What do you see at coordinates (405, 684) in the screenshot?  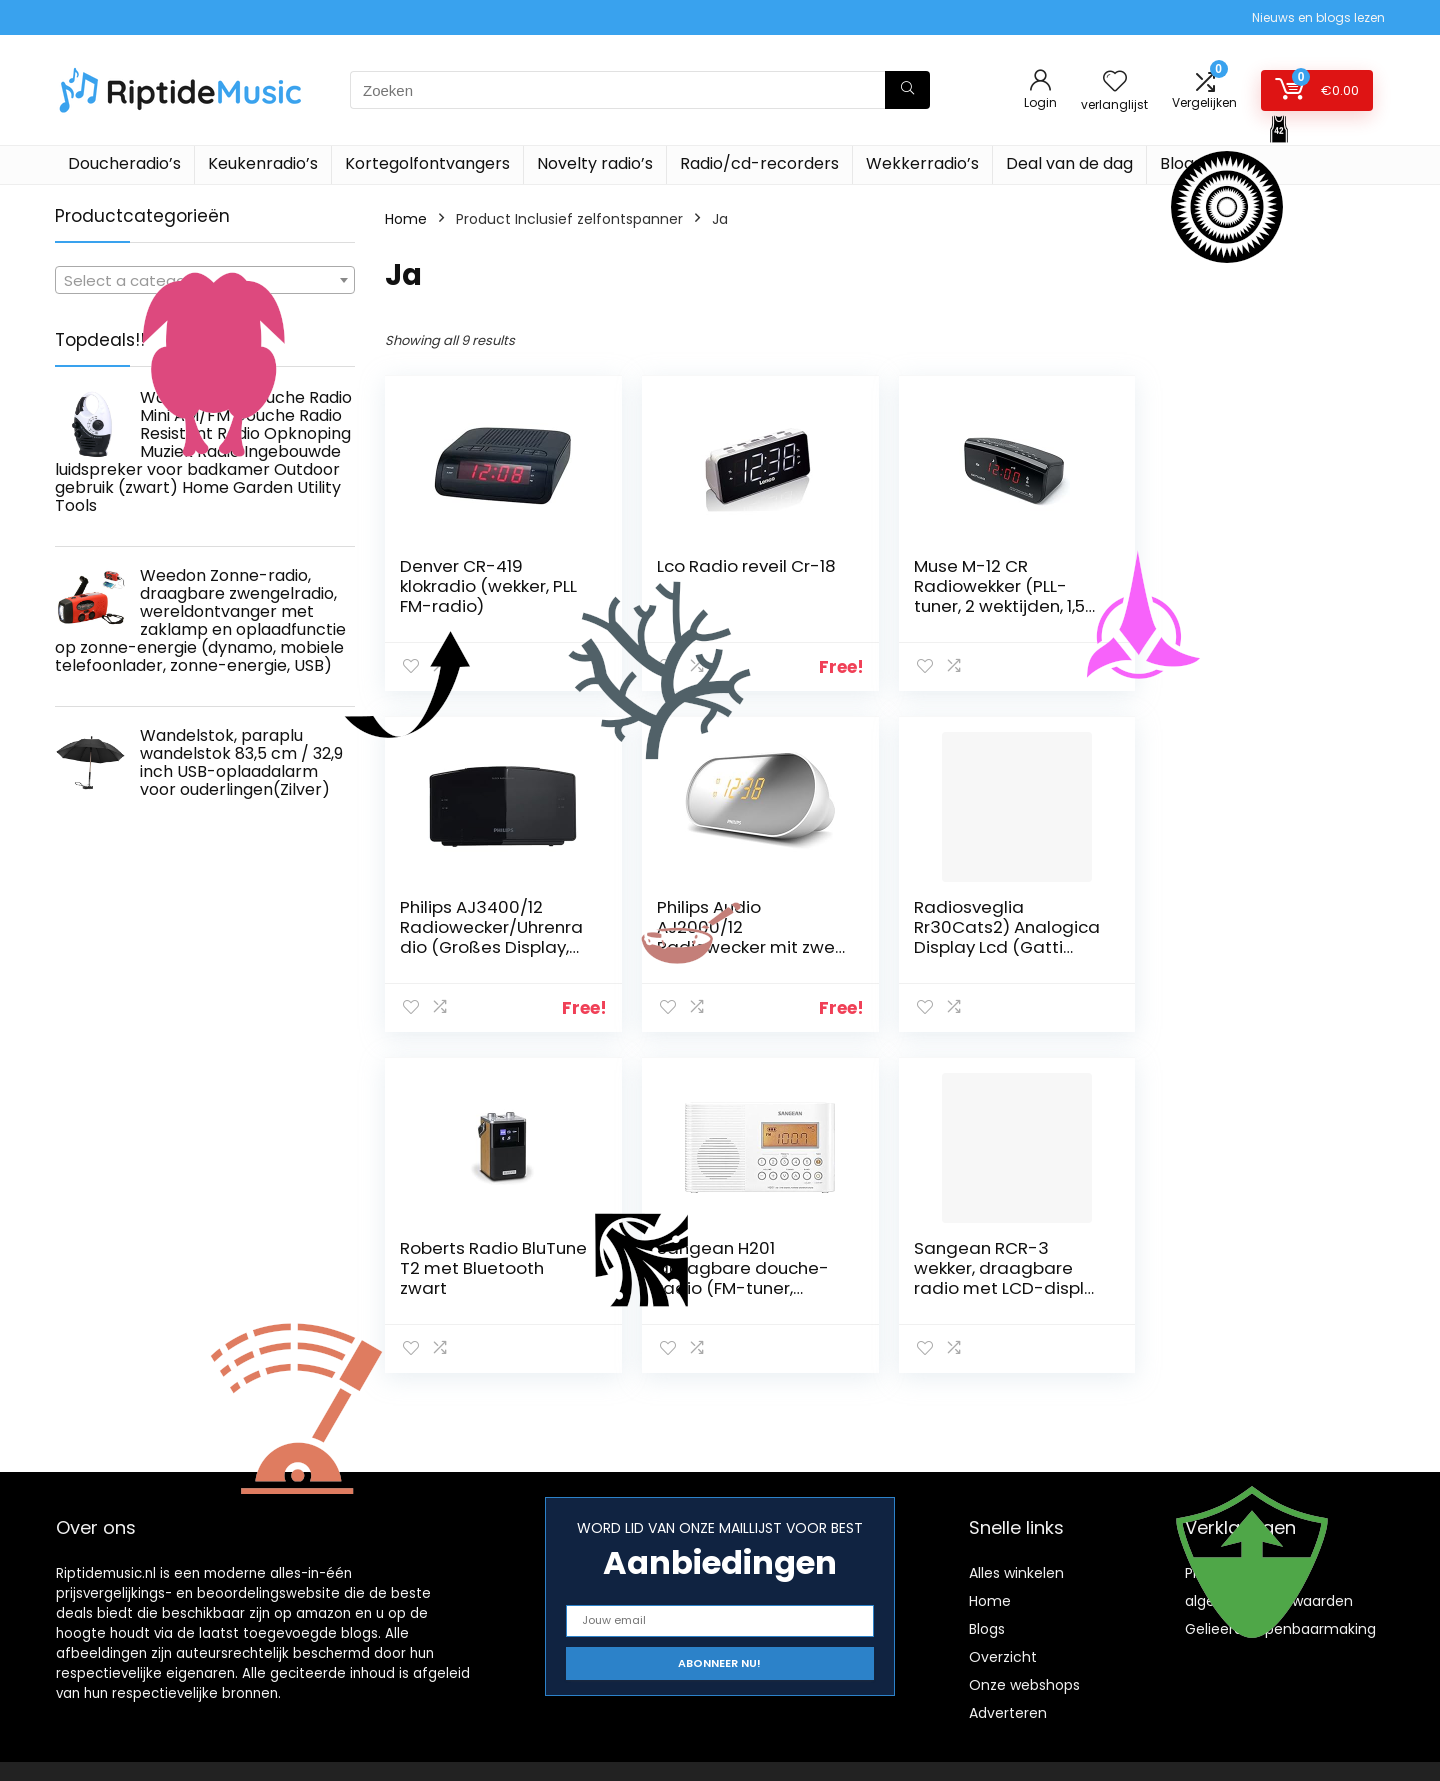 I see `perform an underhand throw or toss action` at bounding box center [405, 684].